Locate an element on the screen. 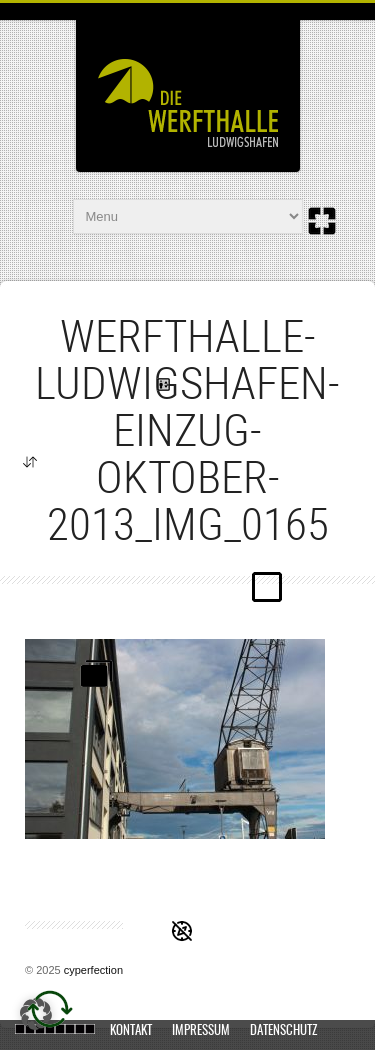 The height and width of the screenshot is (1050, 375). compass or navigation feature disabled is located at coordinates (182, 931).